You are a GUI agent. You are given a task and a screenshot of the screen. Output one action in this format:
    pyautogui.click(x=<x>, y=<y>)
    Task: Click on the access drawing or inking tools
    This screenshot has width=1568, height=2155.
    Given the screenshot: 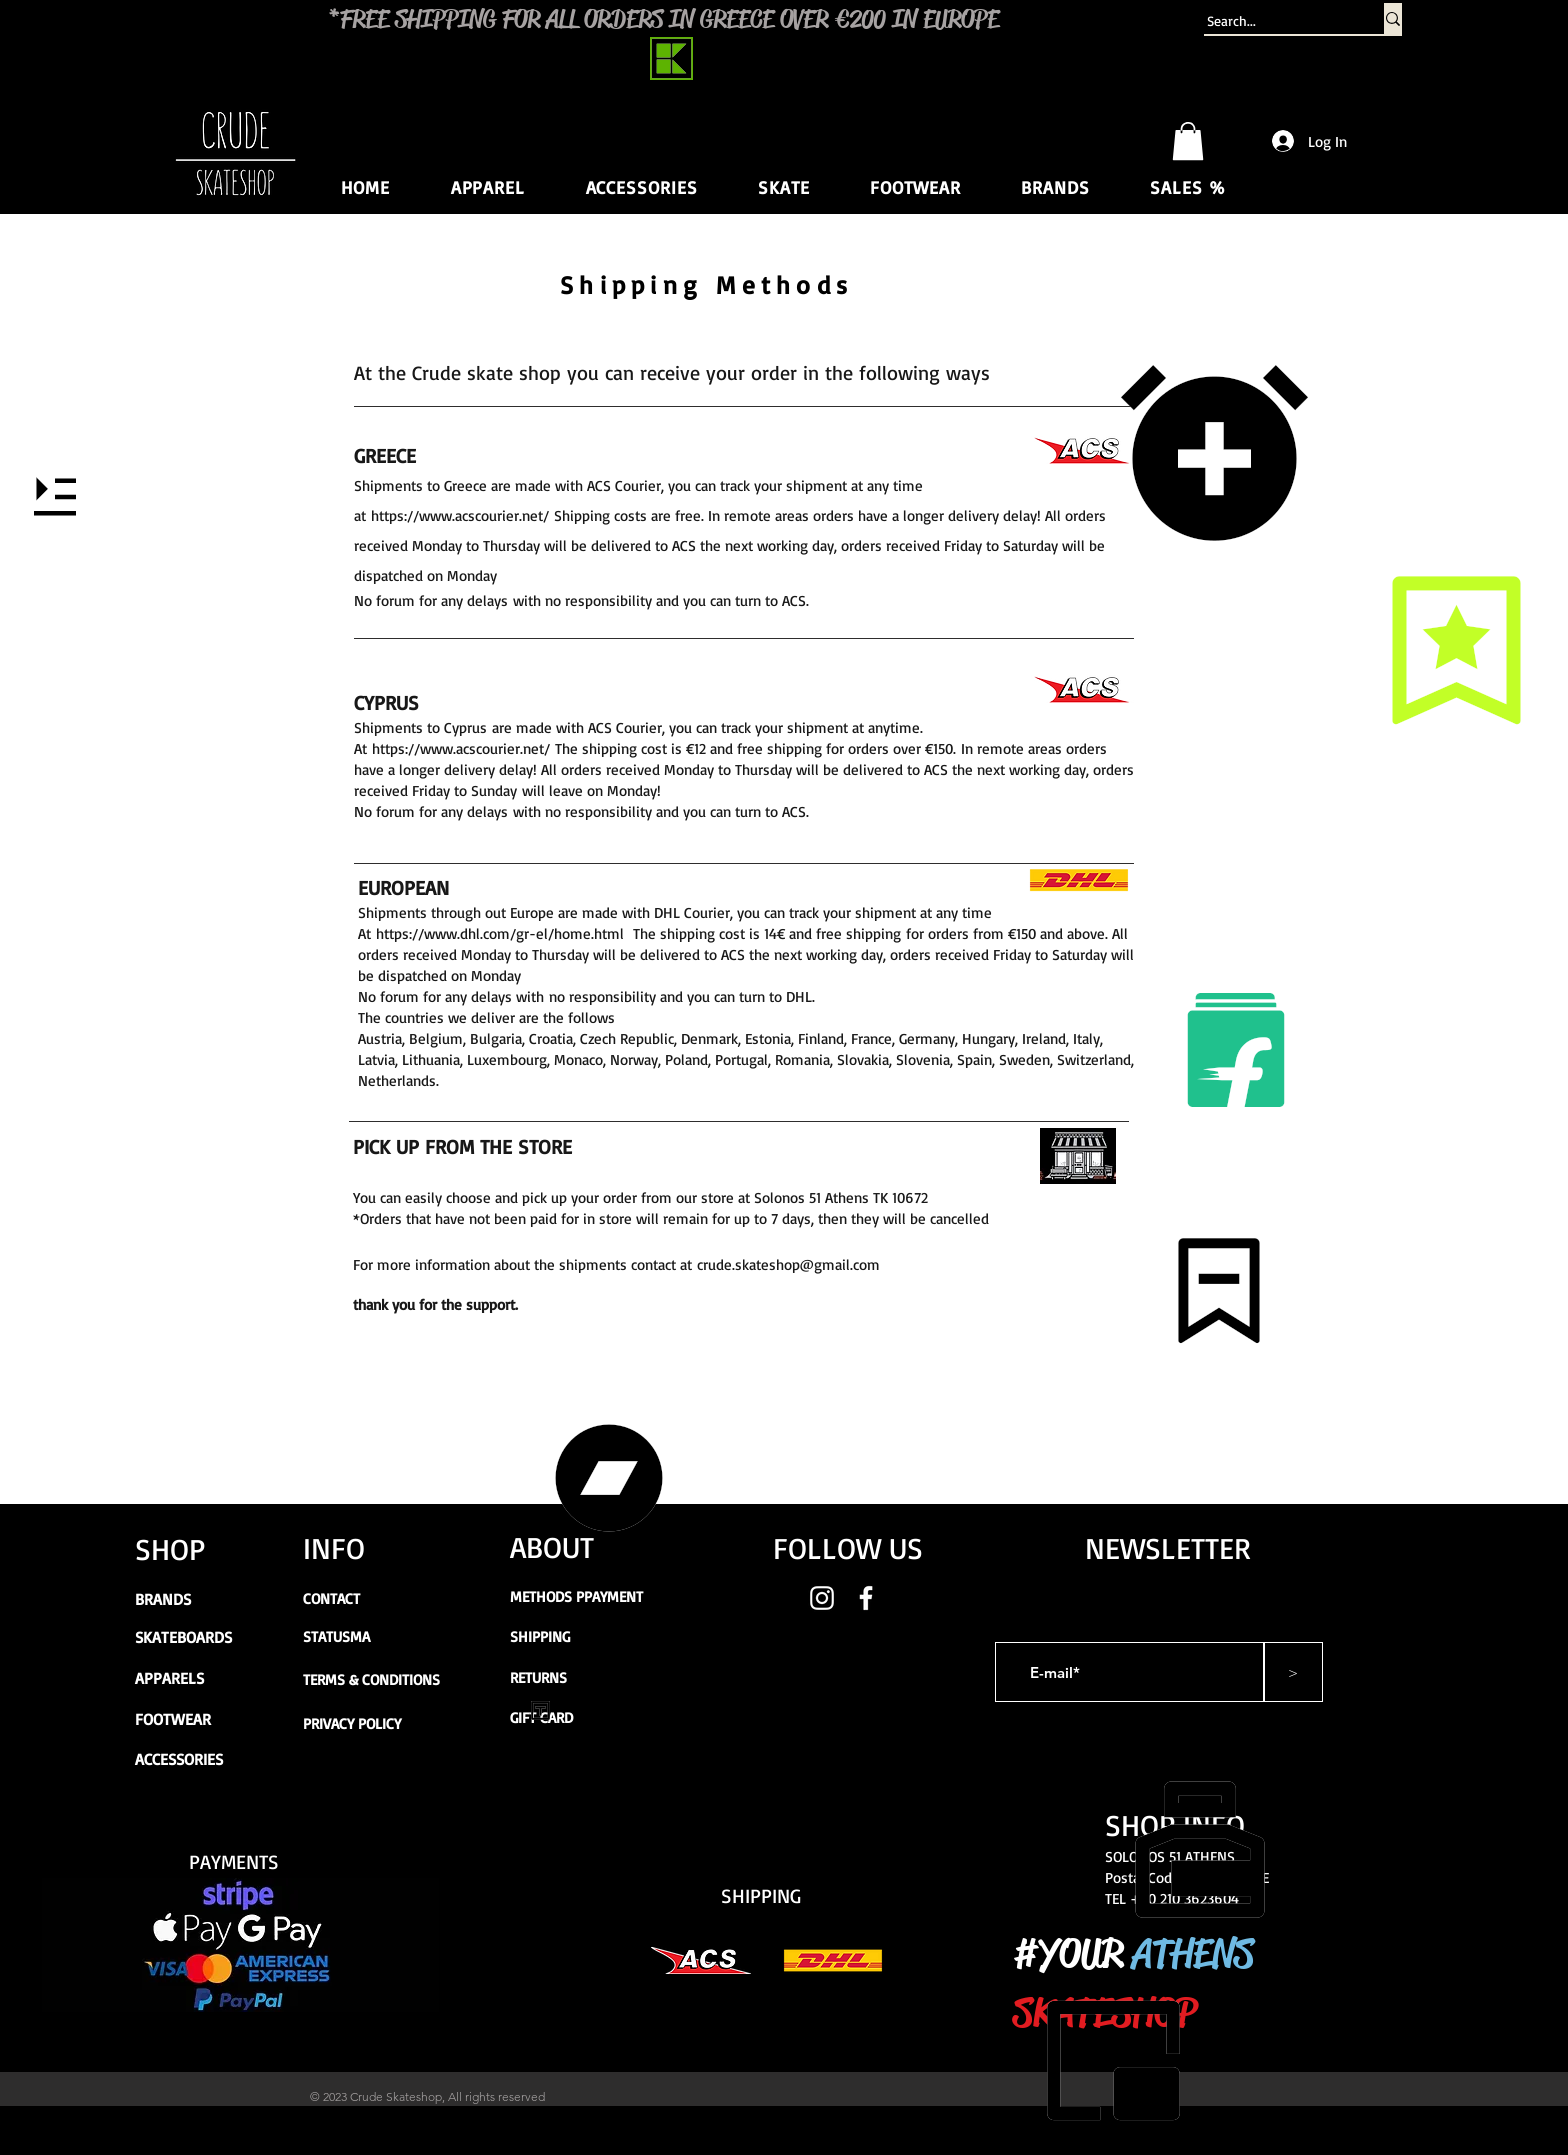 What is the action you would take?
    pyautogui.click(x=1200, y=1846)
    